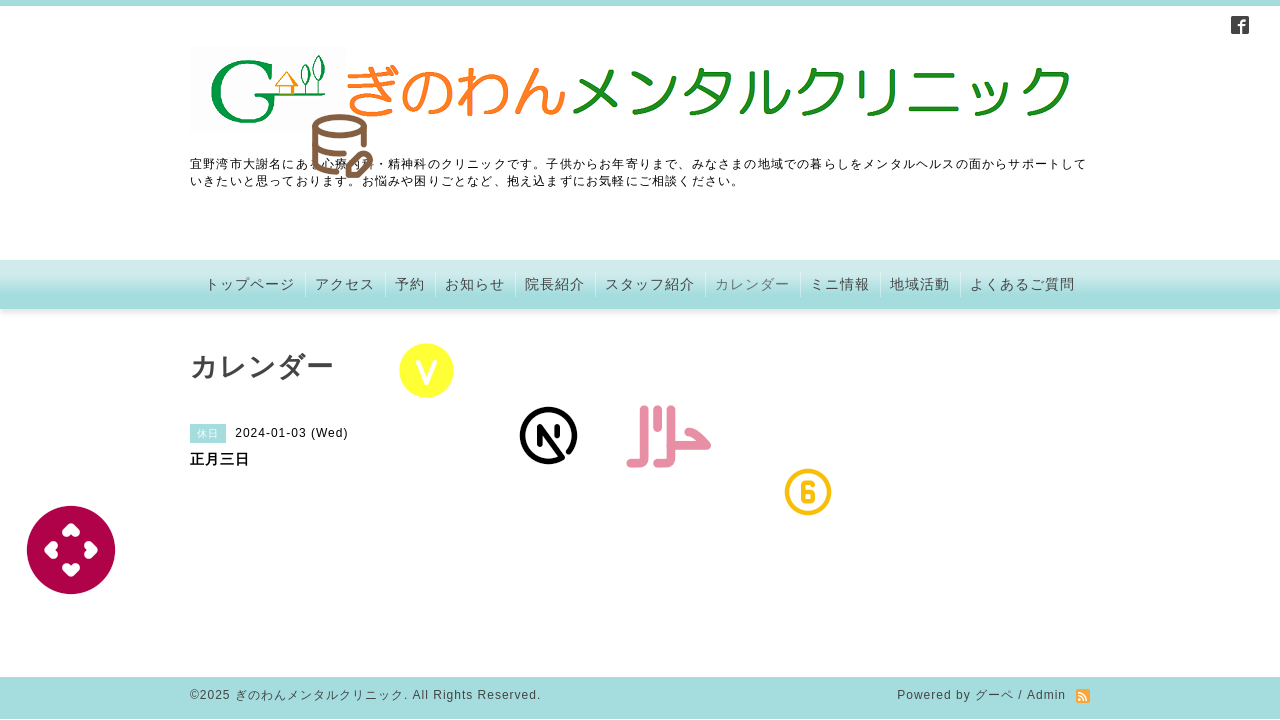 Image resolution: width=1280 pixels, height=720 pixels. I want to click on switch to arabic language, so click(666, 436).